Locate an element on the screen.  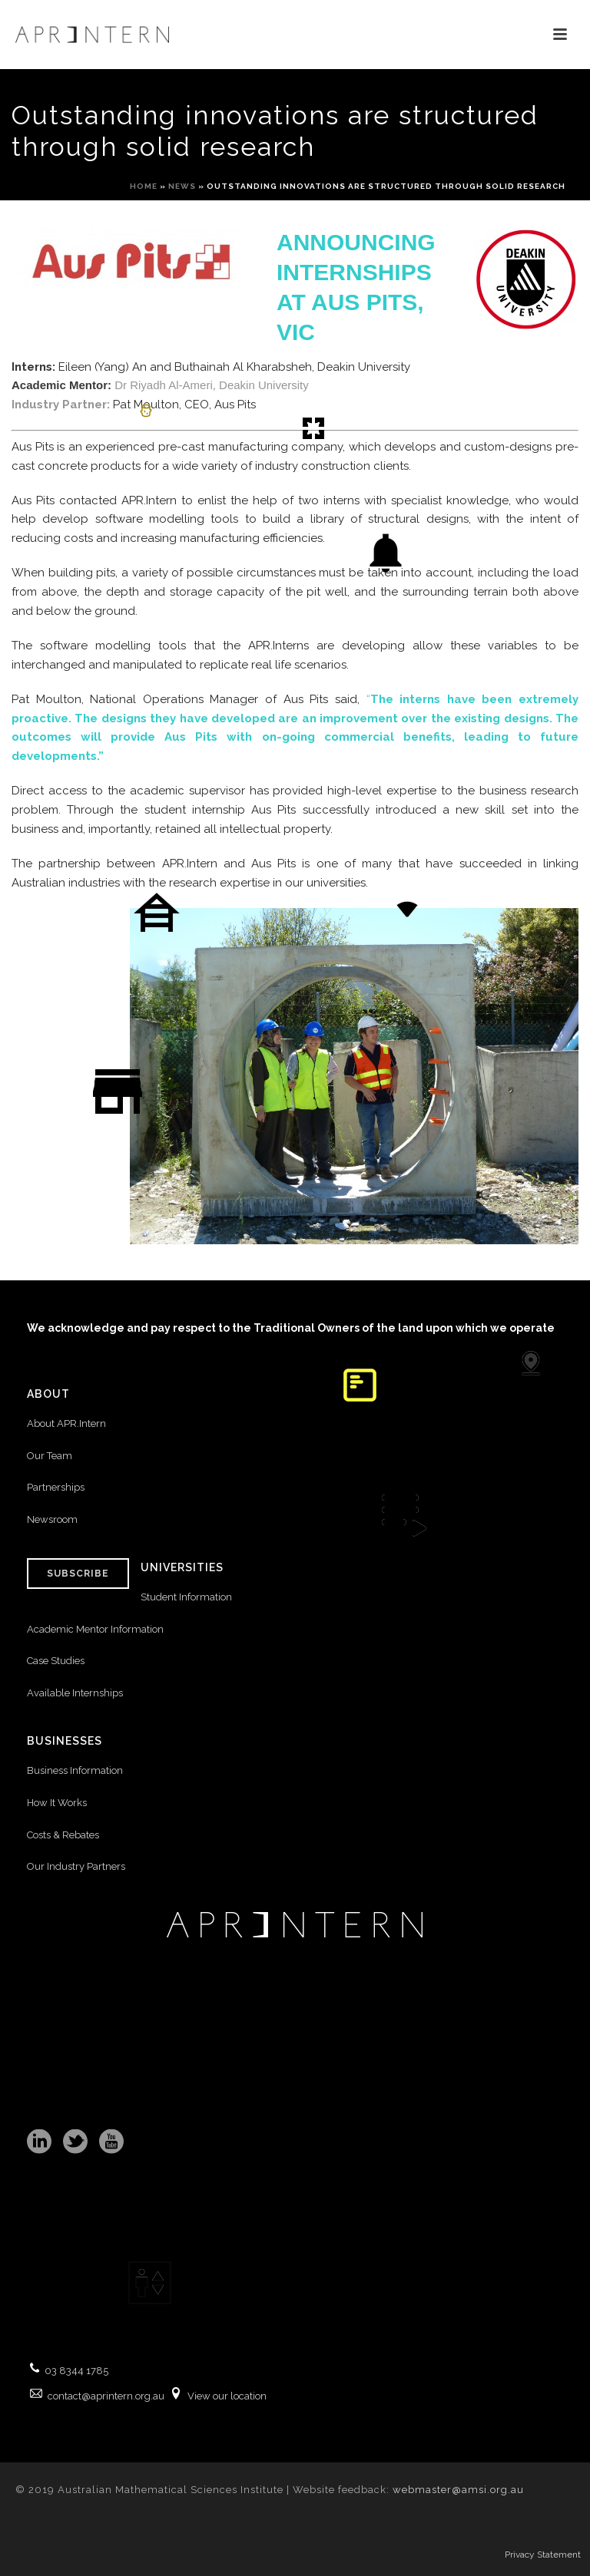
view pages or documents is located at coordinates (313, 428).